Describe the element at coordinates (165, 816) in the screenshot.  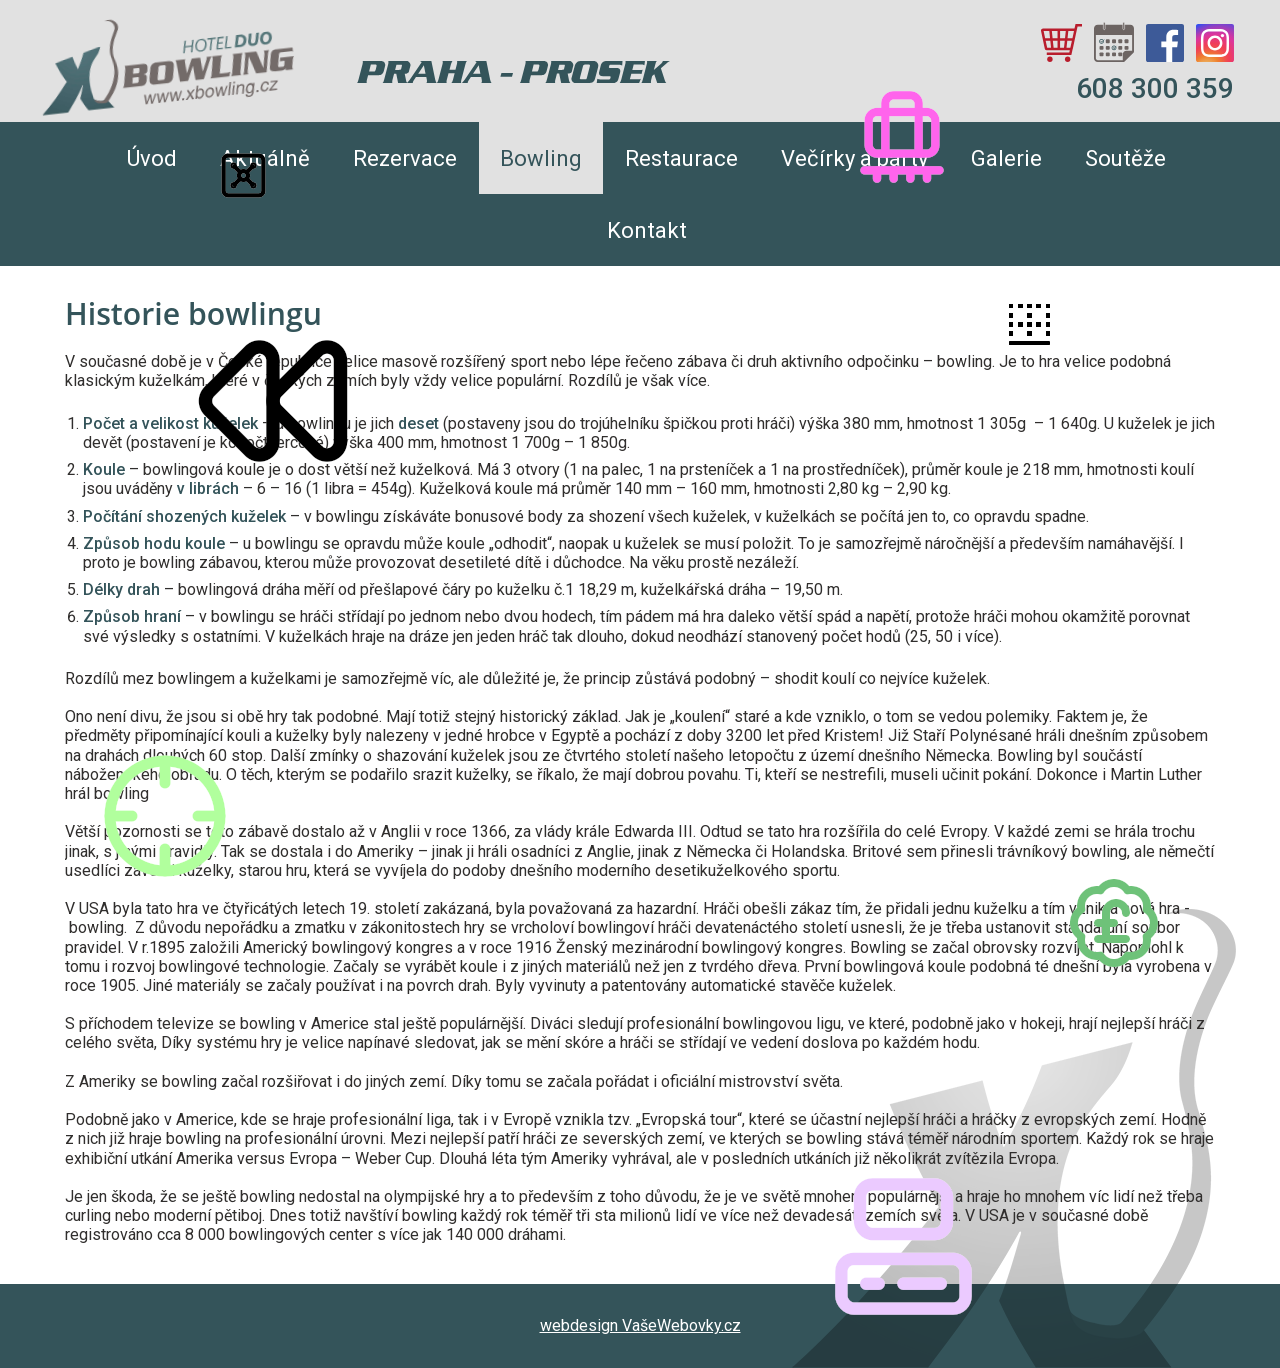
I see `center map on current location` at that location.